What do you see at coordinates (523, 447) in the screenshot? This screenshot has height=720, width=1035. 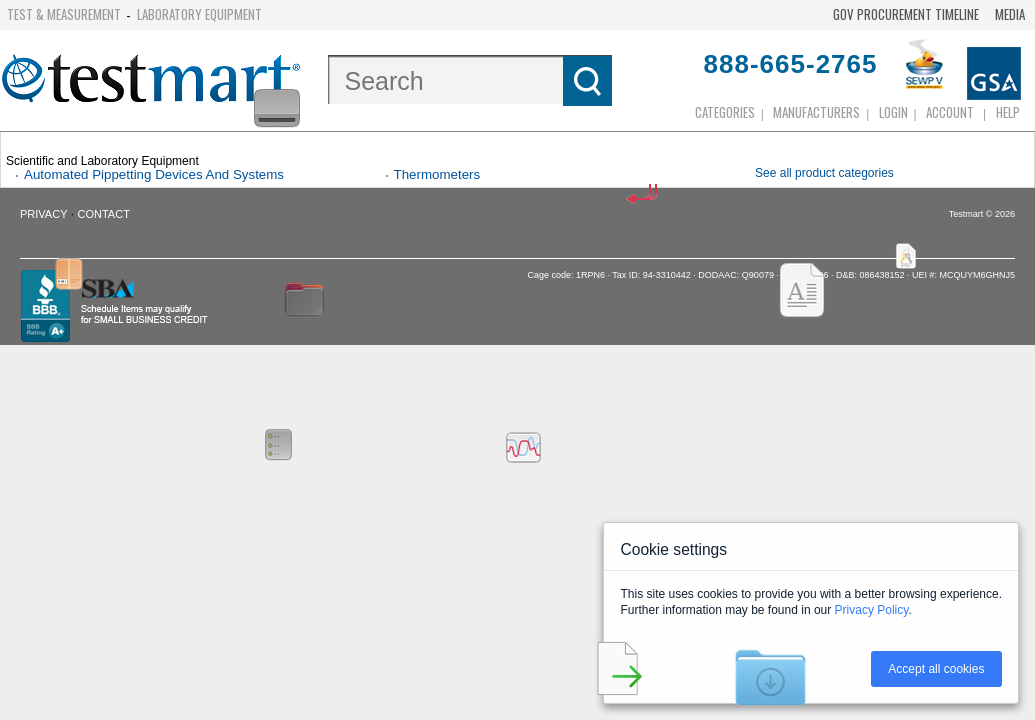 I see `open power statistics app` at bounding box center [523, 447].